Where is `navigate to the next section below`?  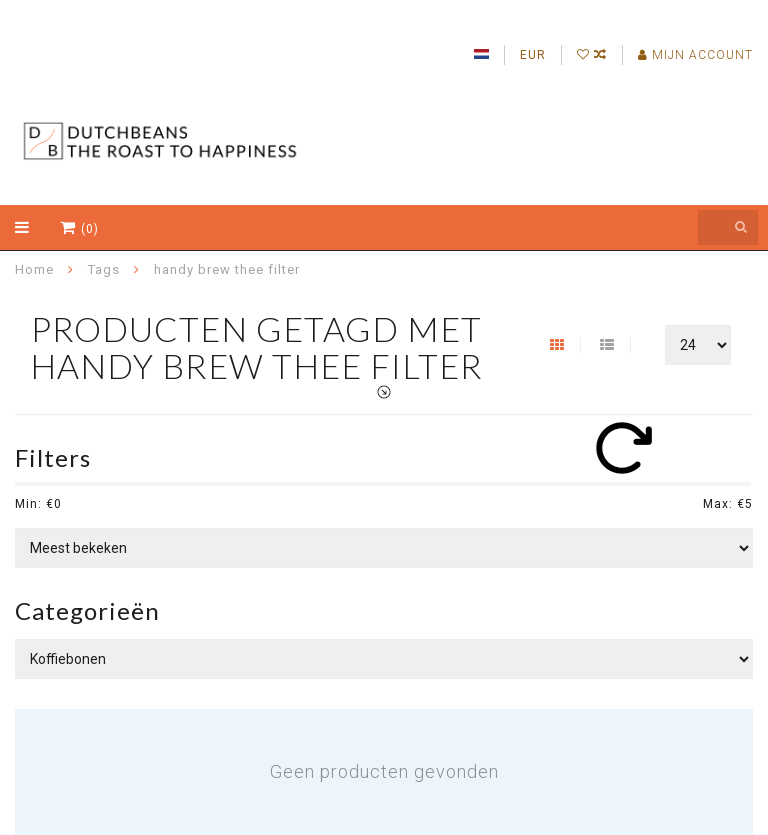 navigate to the next section below is located at coordinates (384, 392).